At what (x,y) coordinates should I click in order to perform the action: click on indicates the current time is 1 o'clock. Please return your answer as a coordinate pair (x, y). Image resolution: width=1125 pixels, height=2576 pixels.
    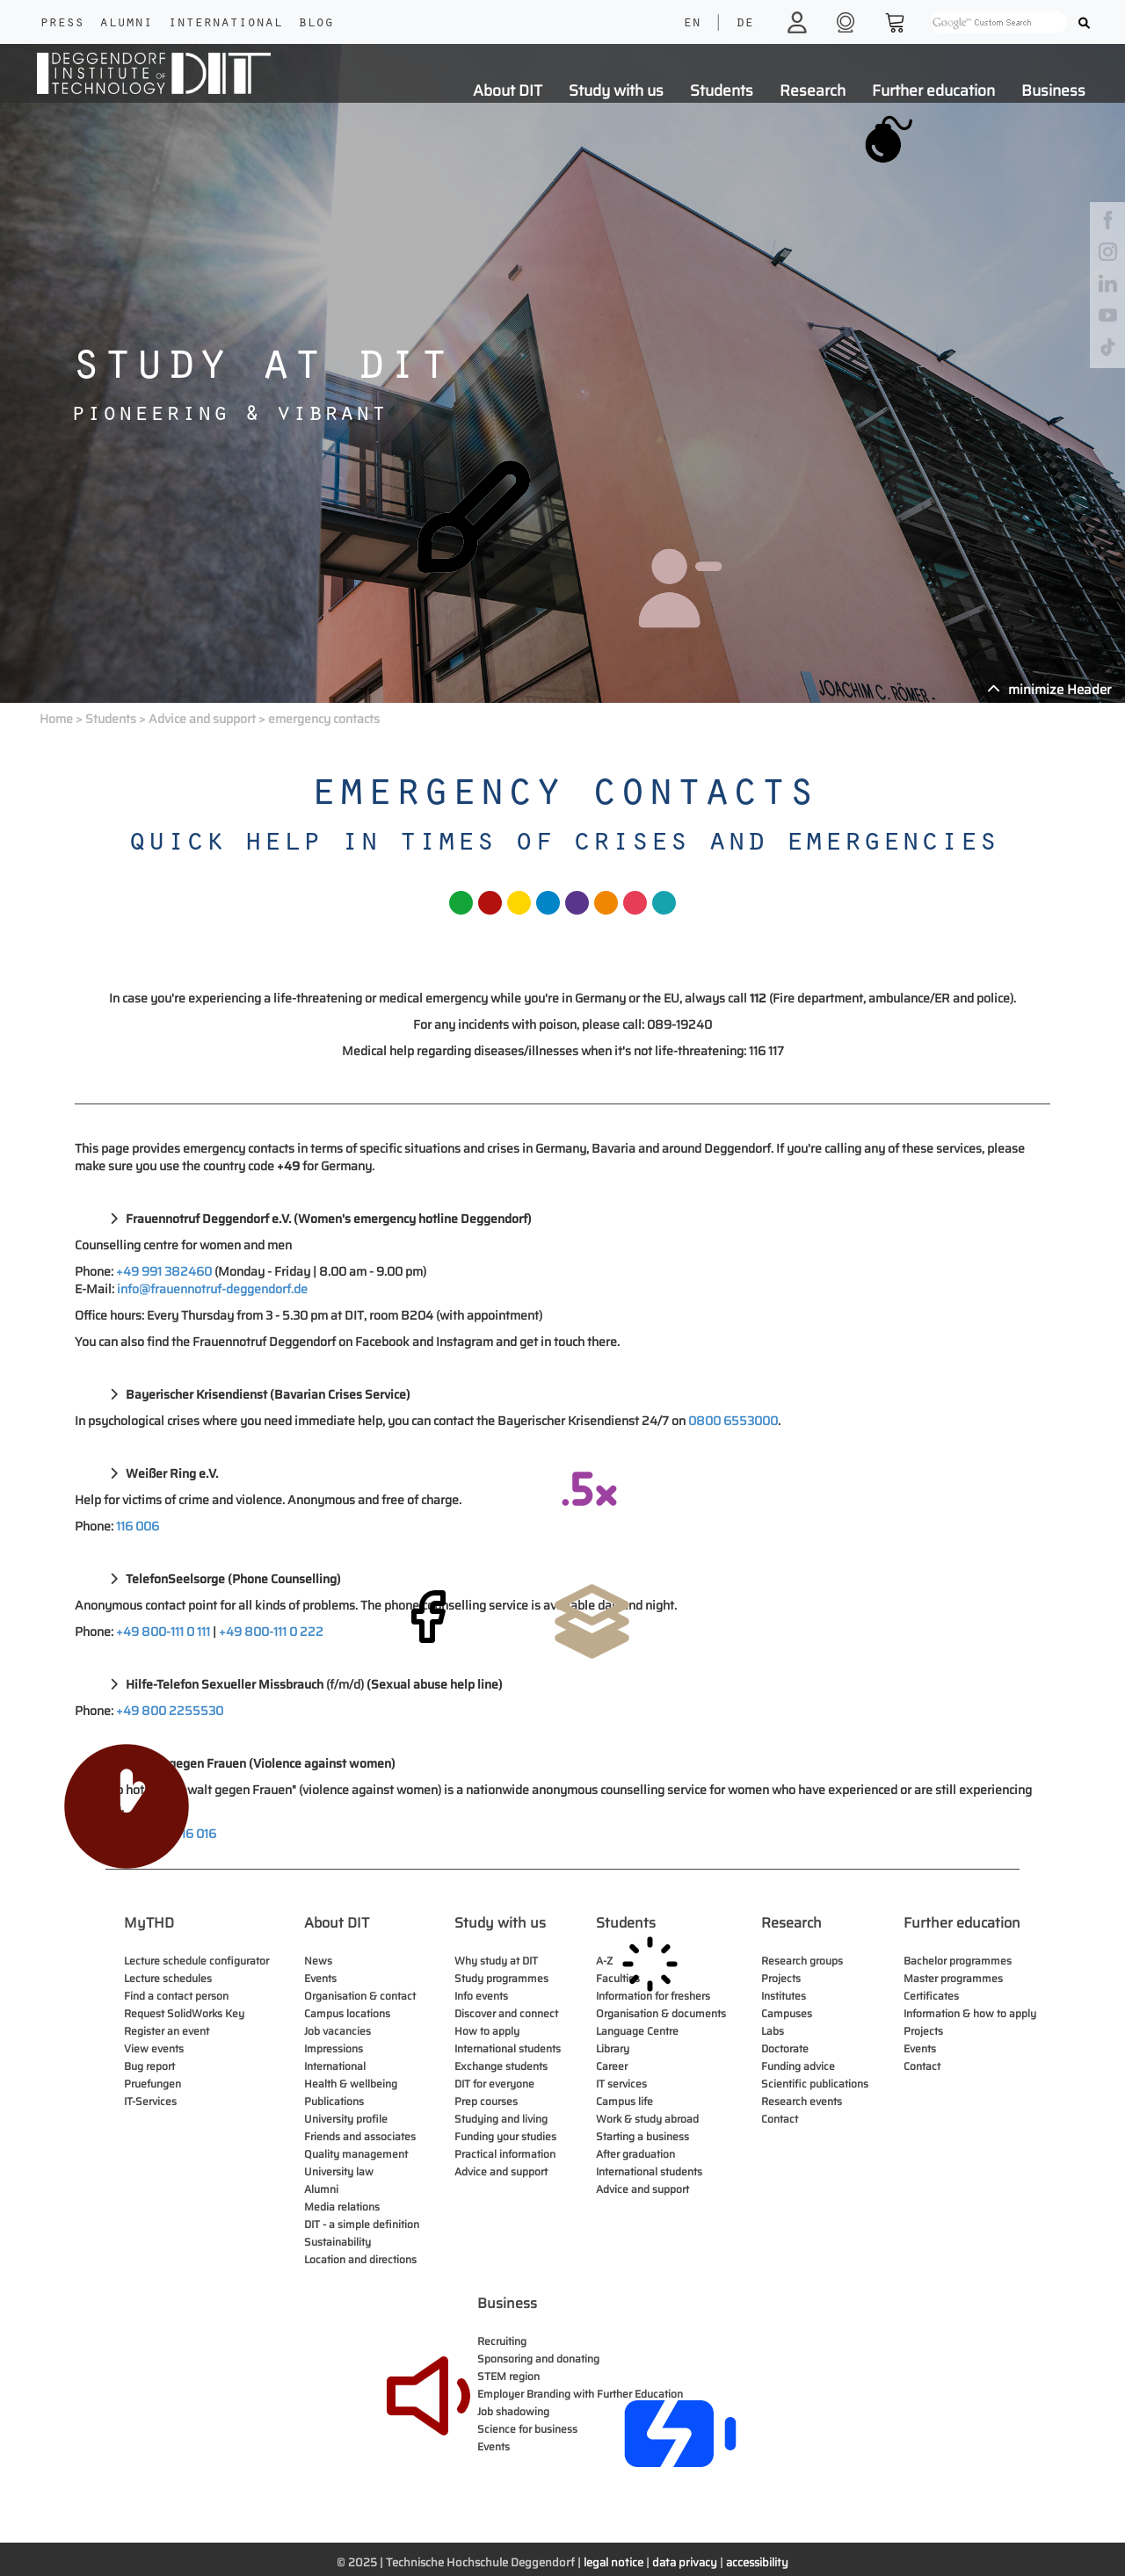
    Looking at the image, I should click on (127, 1806).